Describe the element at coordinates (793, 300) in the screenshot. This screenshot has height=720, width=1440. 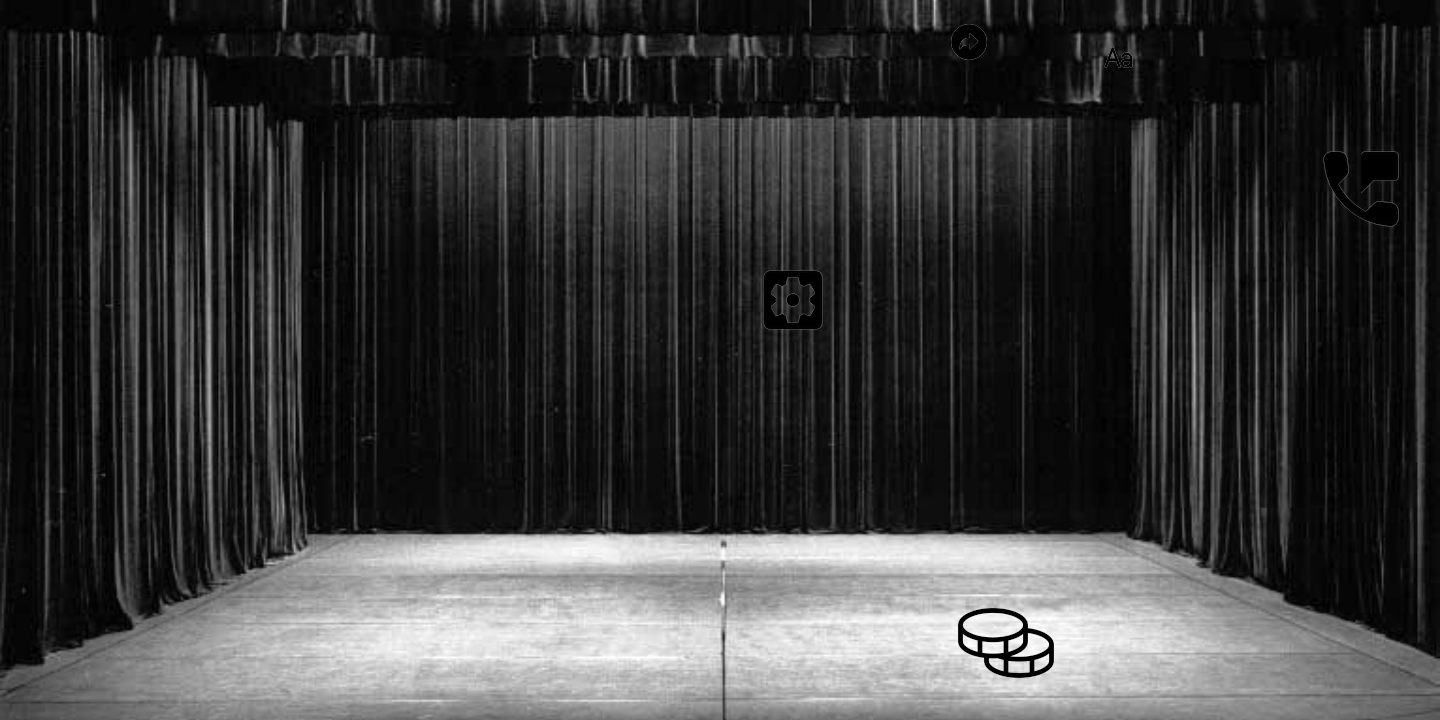
I see `access application settings` at that location.